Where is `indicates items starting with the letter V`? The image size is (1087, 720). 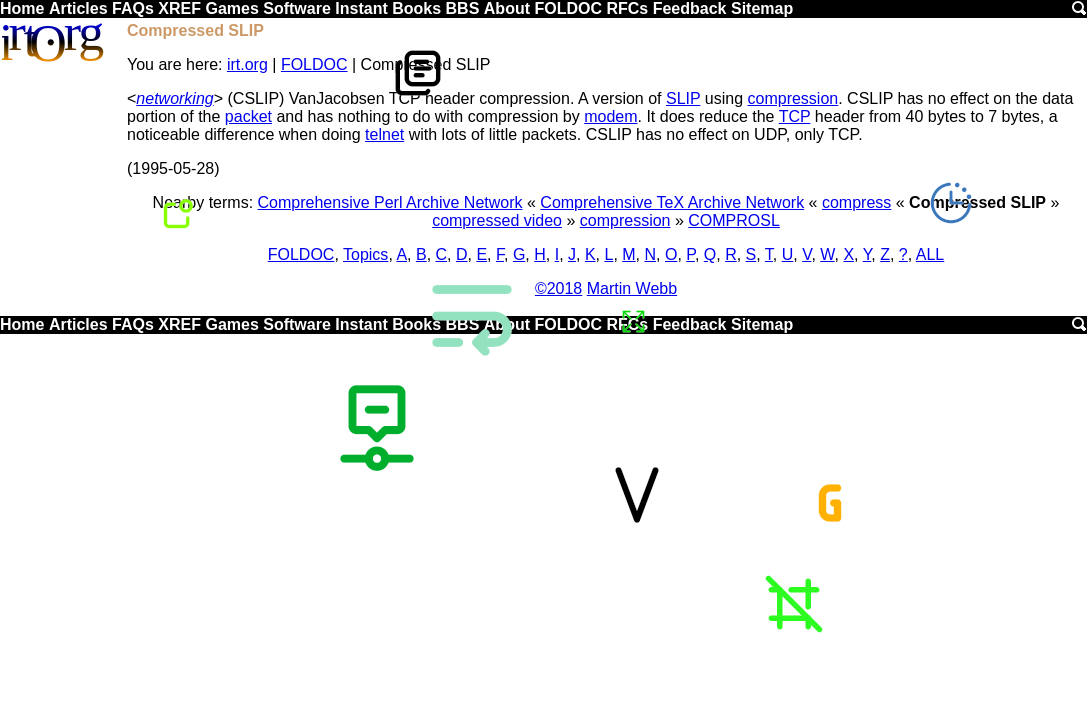 indicates items starting with the letter V is located at coordinates (637, 495).